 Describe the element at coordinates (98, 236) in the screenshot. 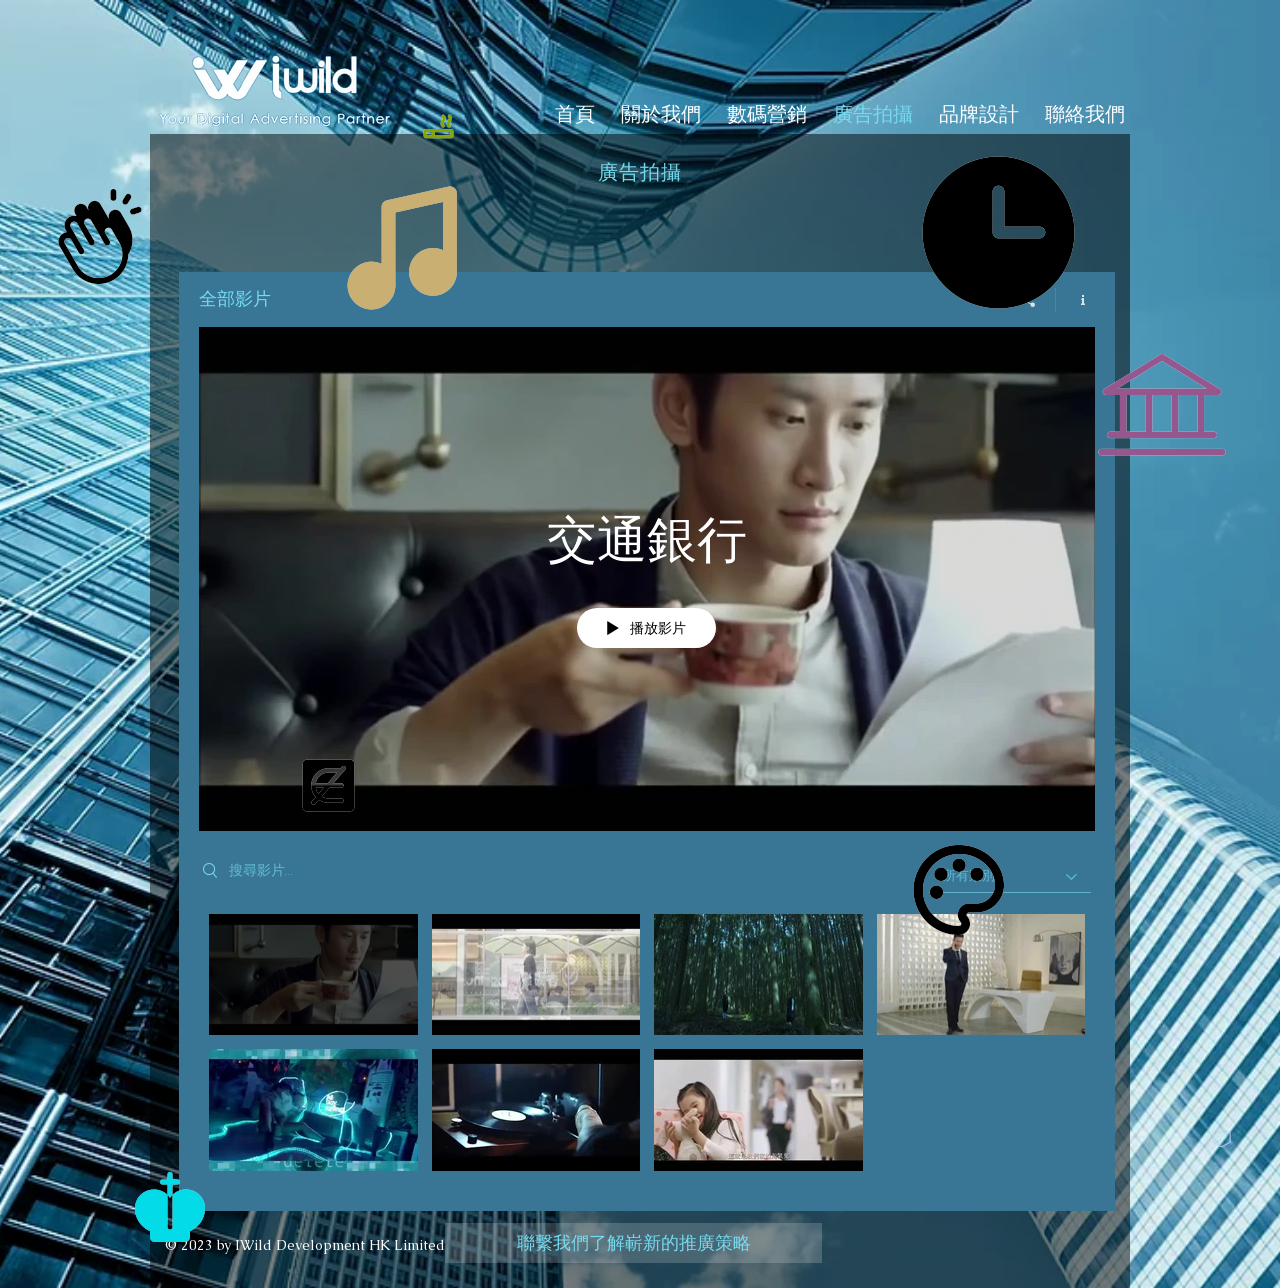

I see `applaud or react positively to content` at that location.